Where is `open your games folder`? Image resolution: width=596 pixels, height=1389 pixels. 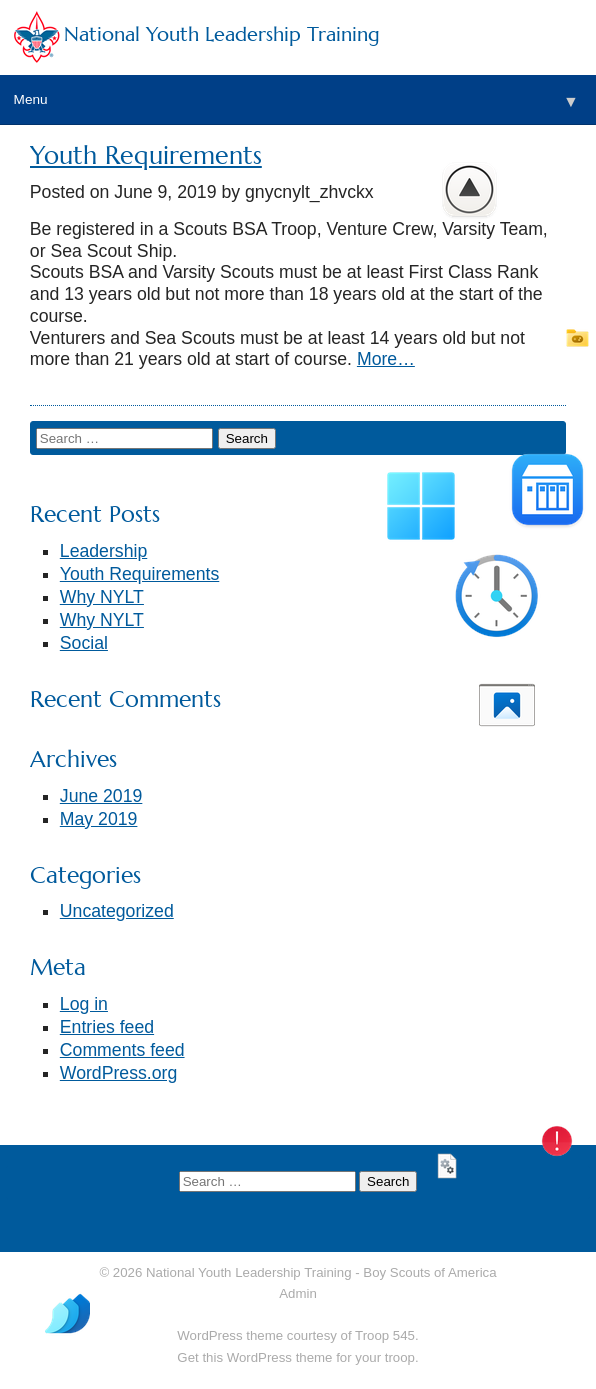 open your games folder is located at coordinates (577, 338).